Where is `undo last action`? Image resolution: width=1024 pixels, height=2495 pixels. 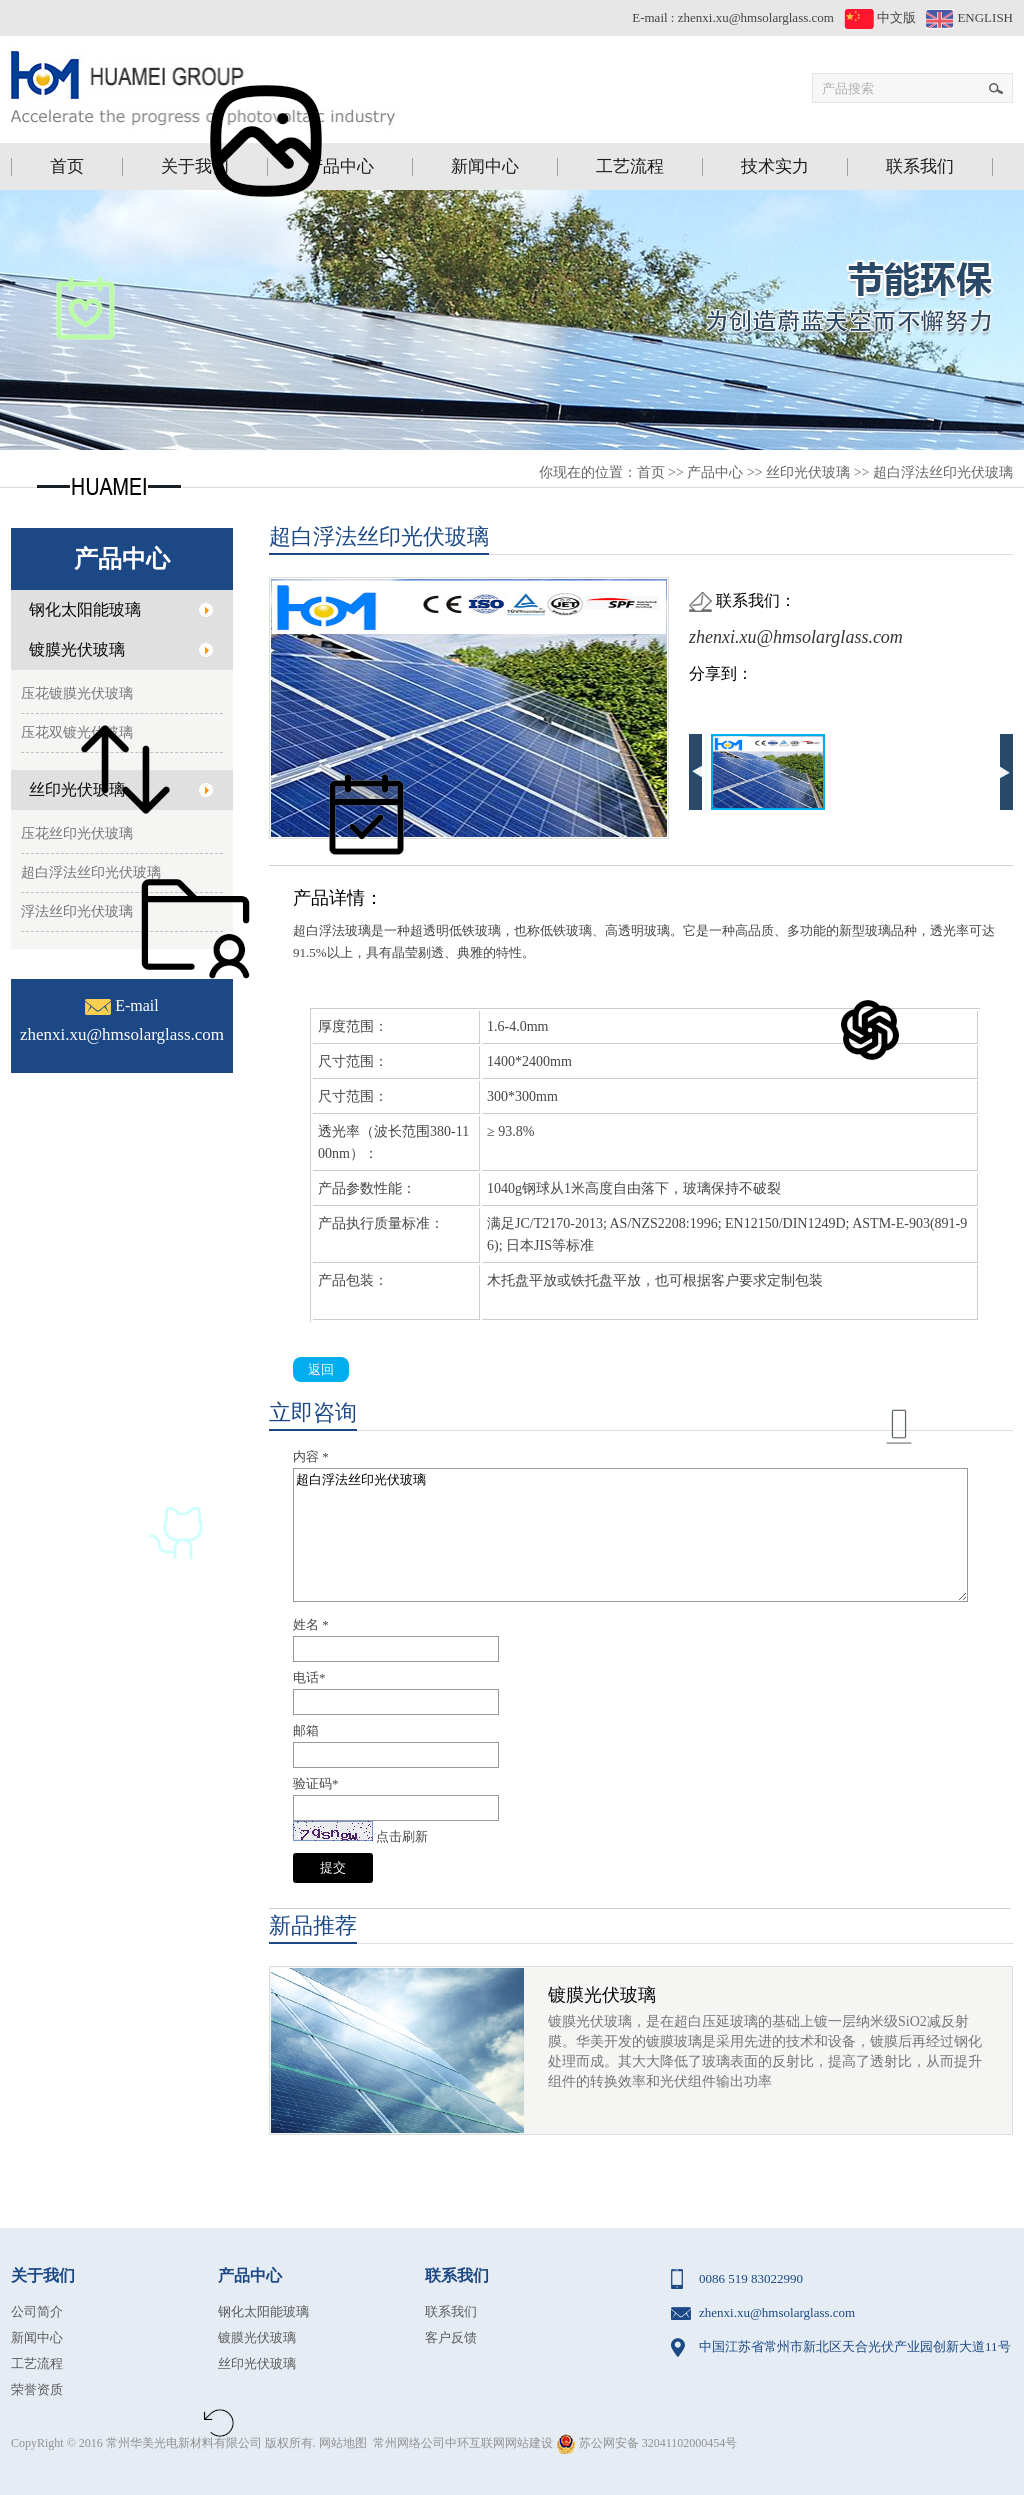
undo last action is located at coordinates (220, 2423).